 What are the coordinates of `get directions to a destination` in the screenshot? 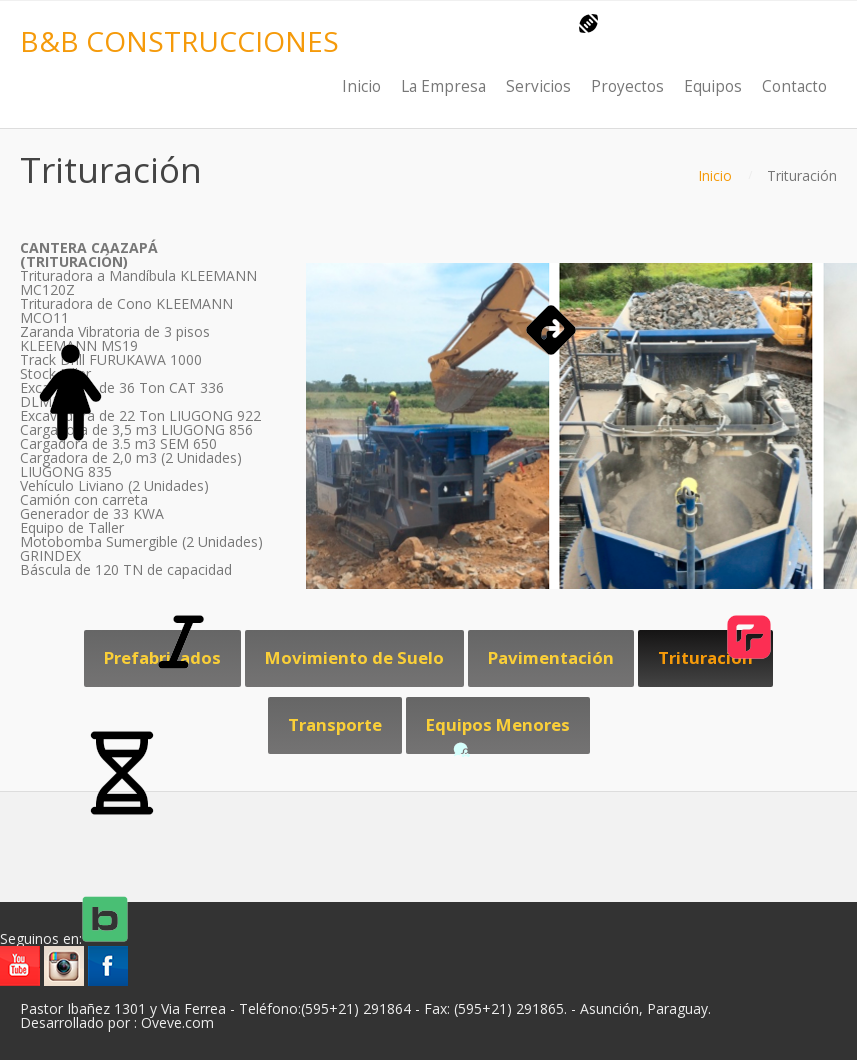 It's located at (551, 330).